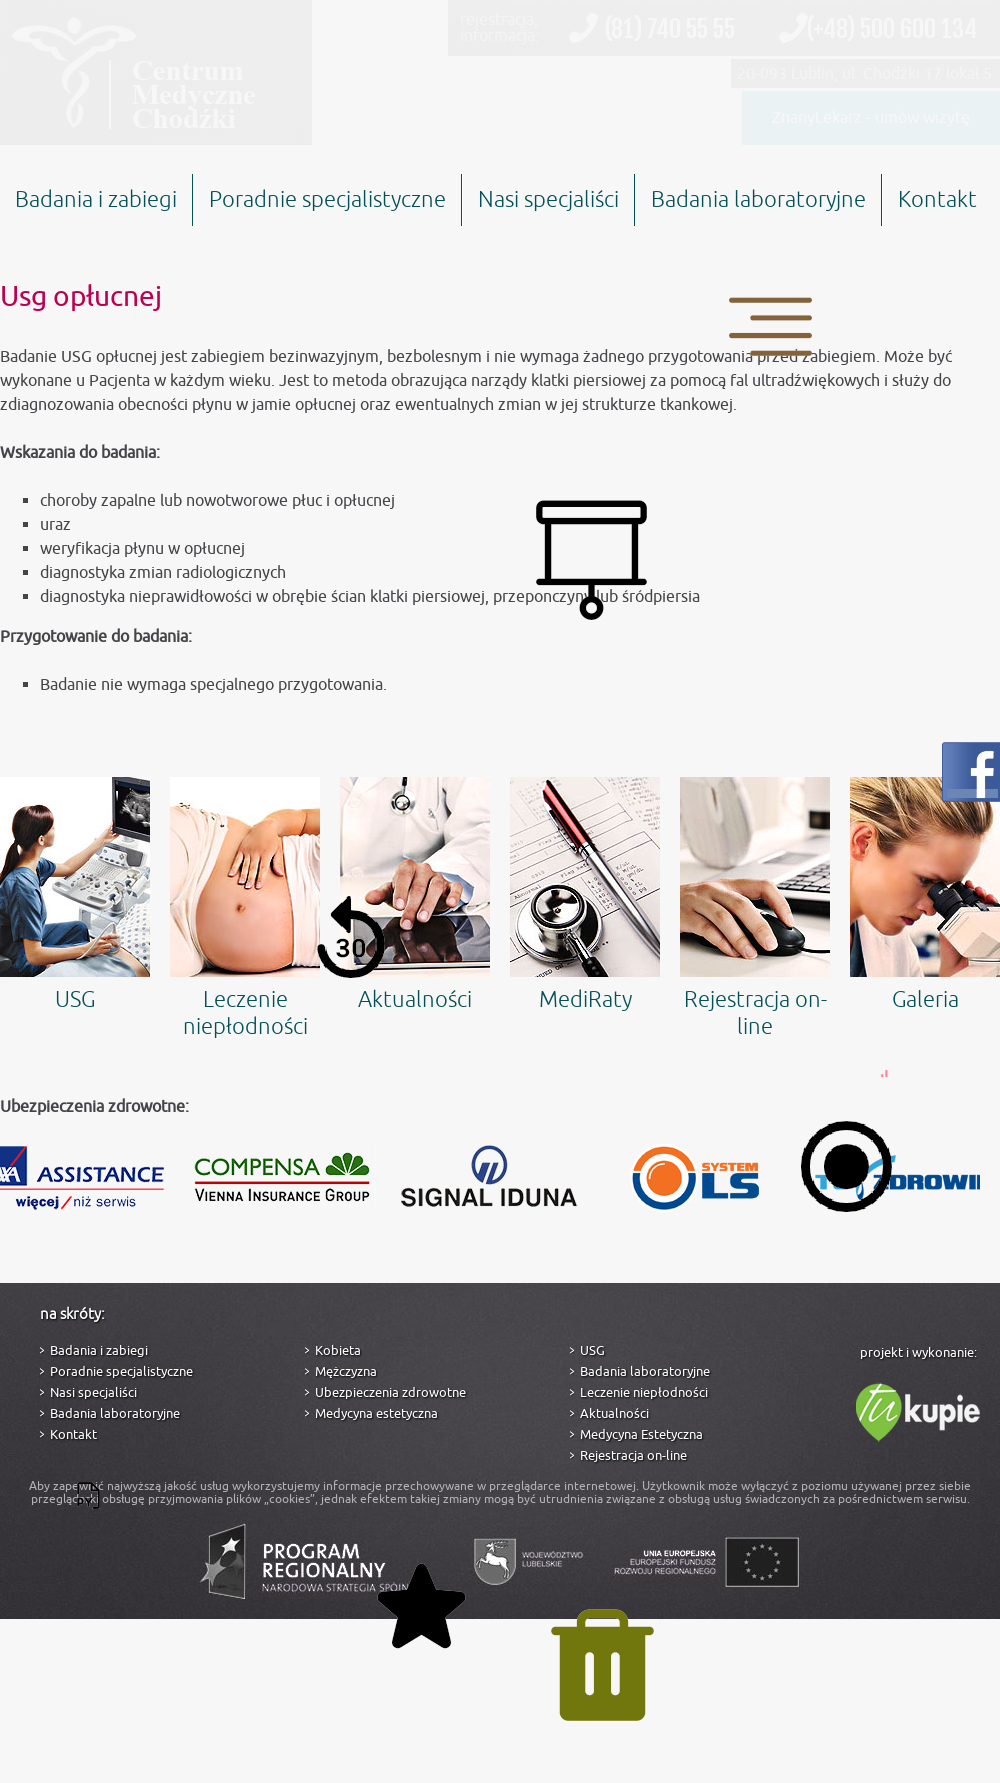  I want to click on add to favorites, so click(421, 1606).